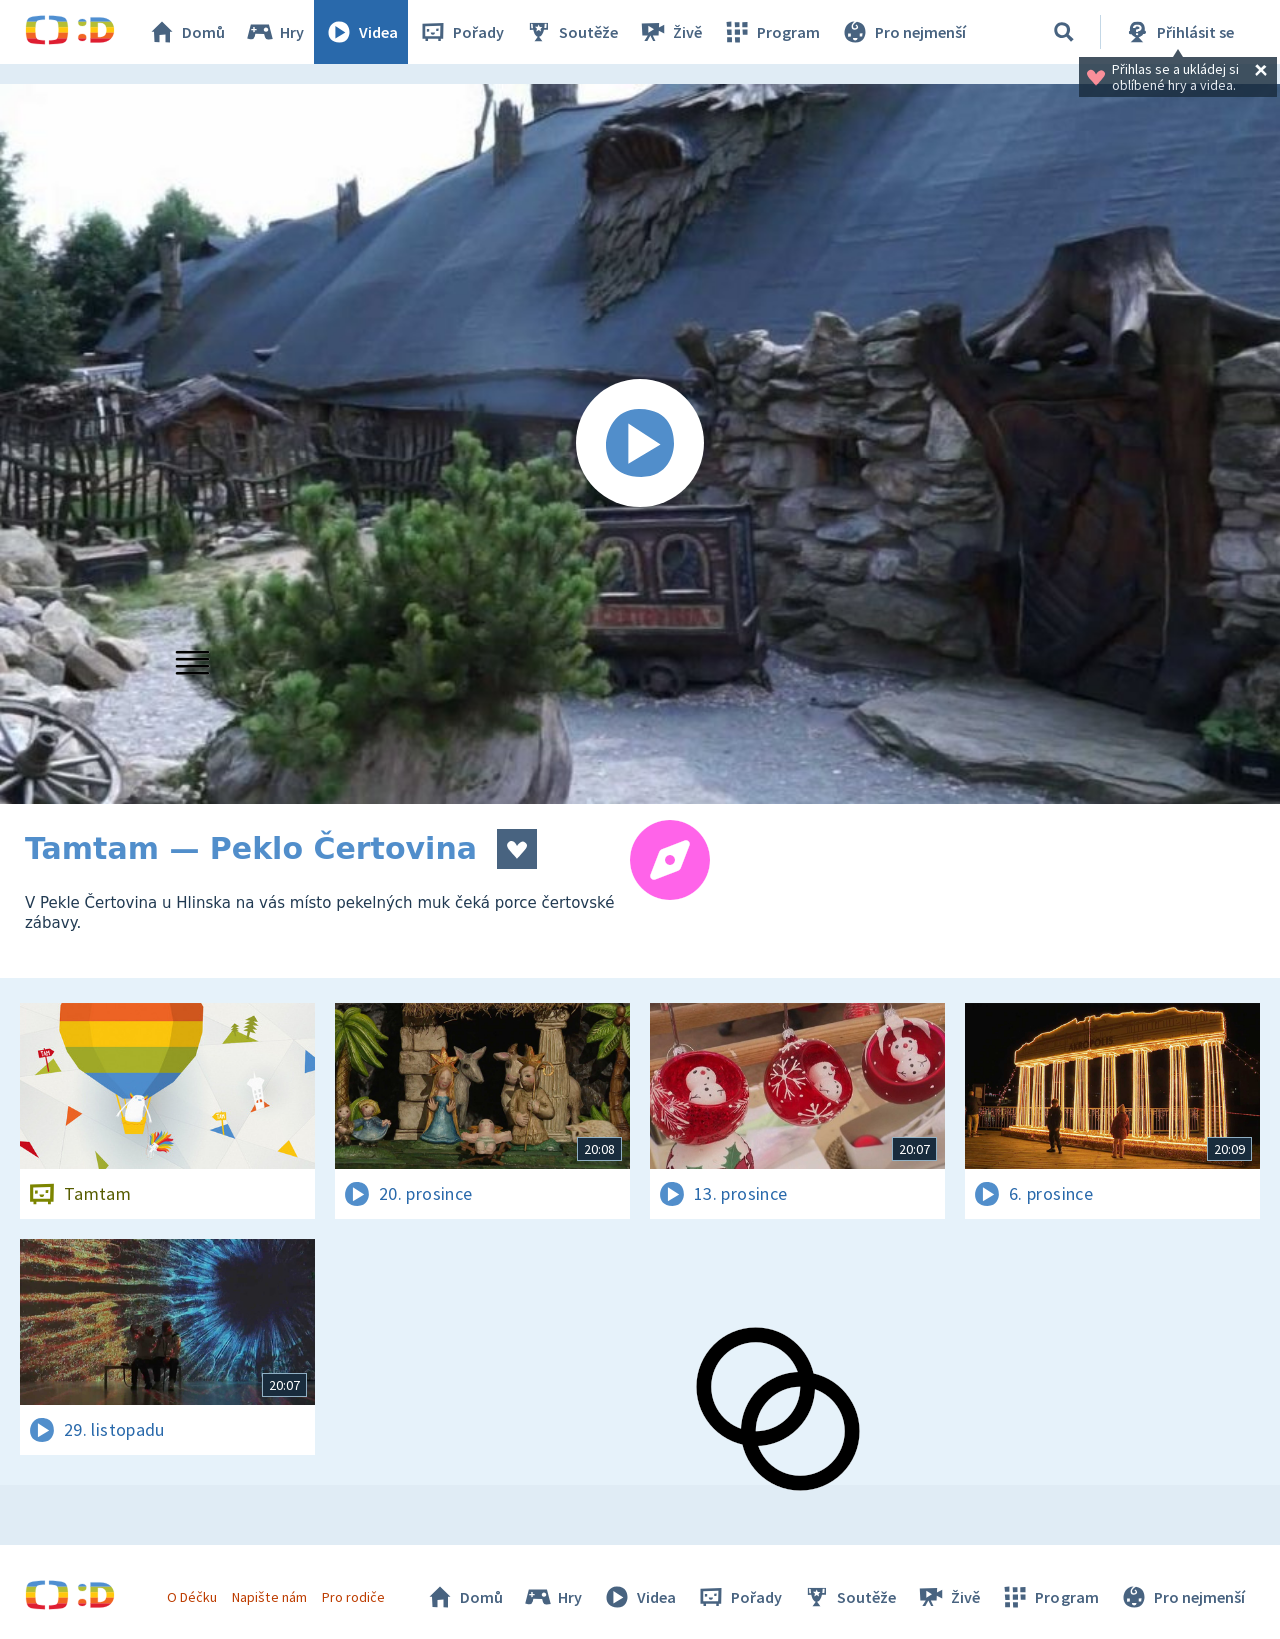  Describe the element at coordinates (670, 860) in the screenshot. I see `access navigation or direction features` at that location.